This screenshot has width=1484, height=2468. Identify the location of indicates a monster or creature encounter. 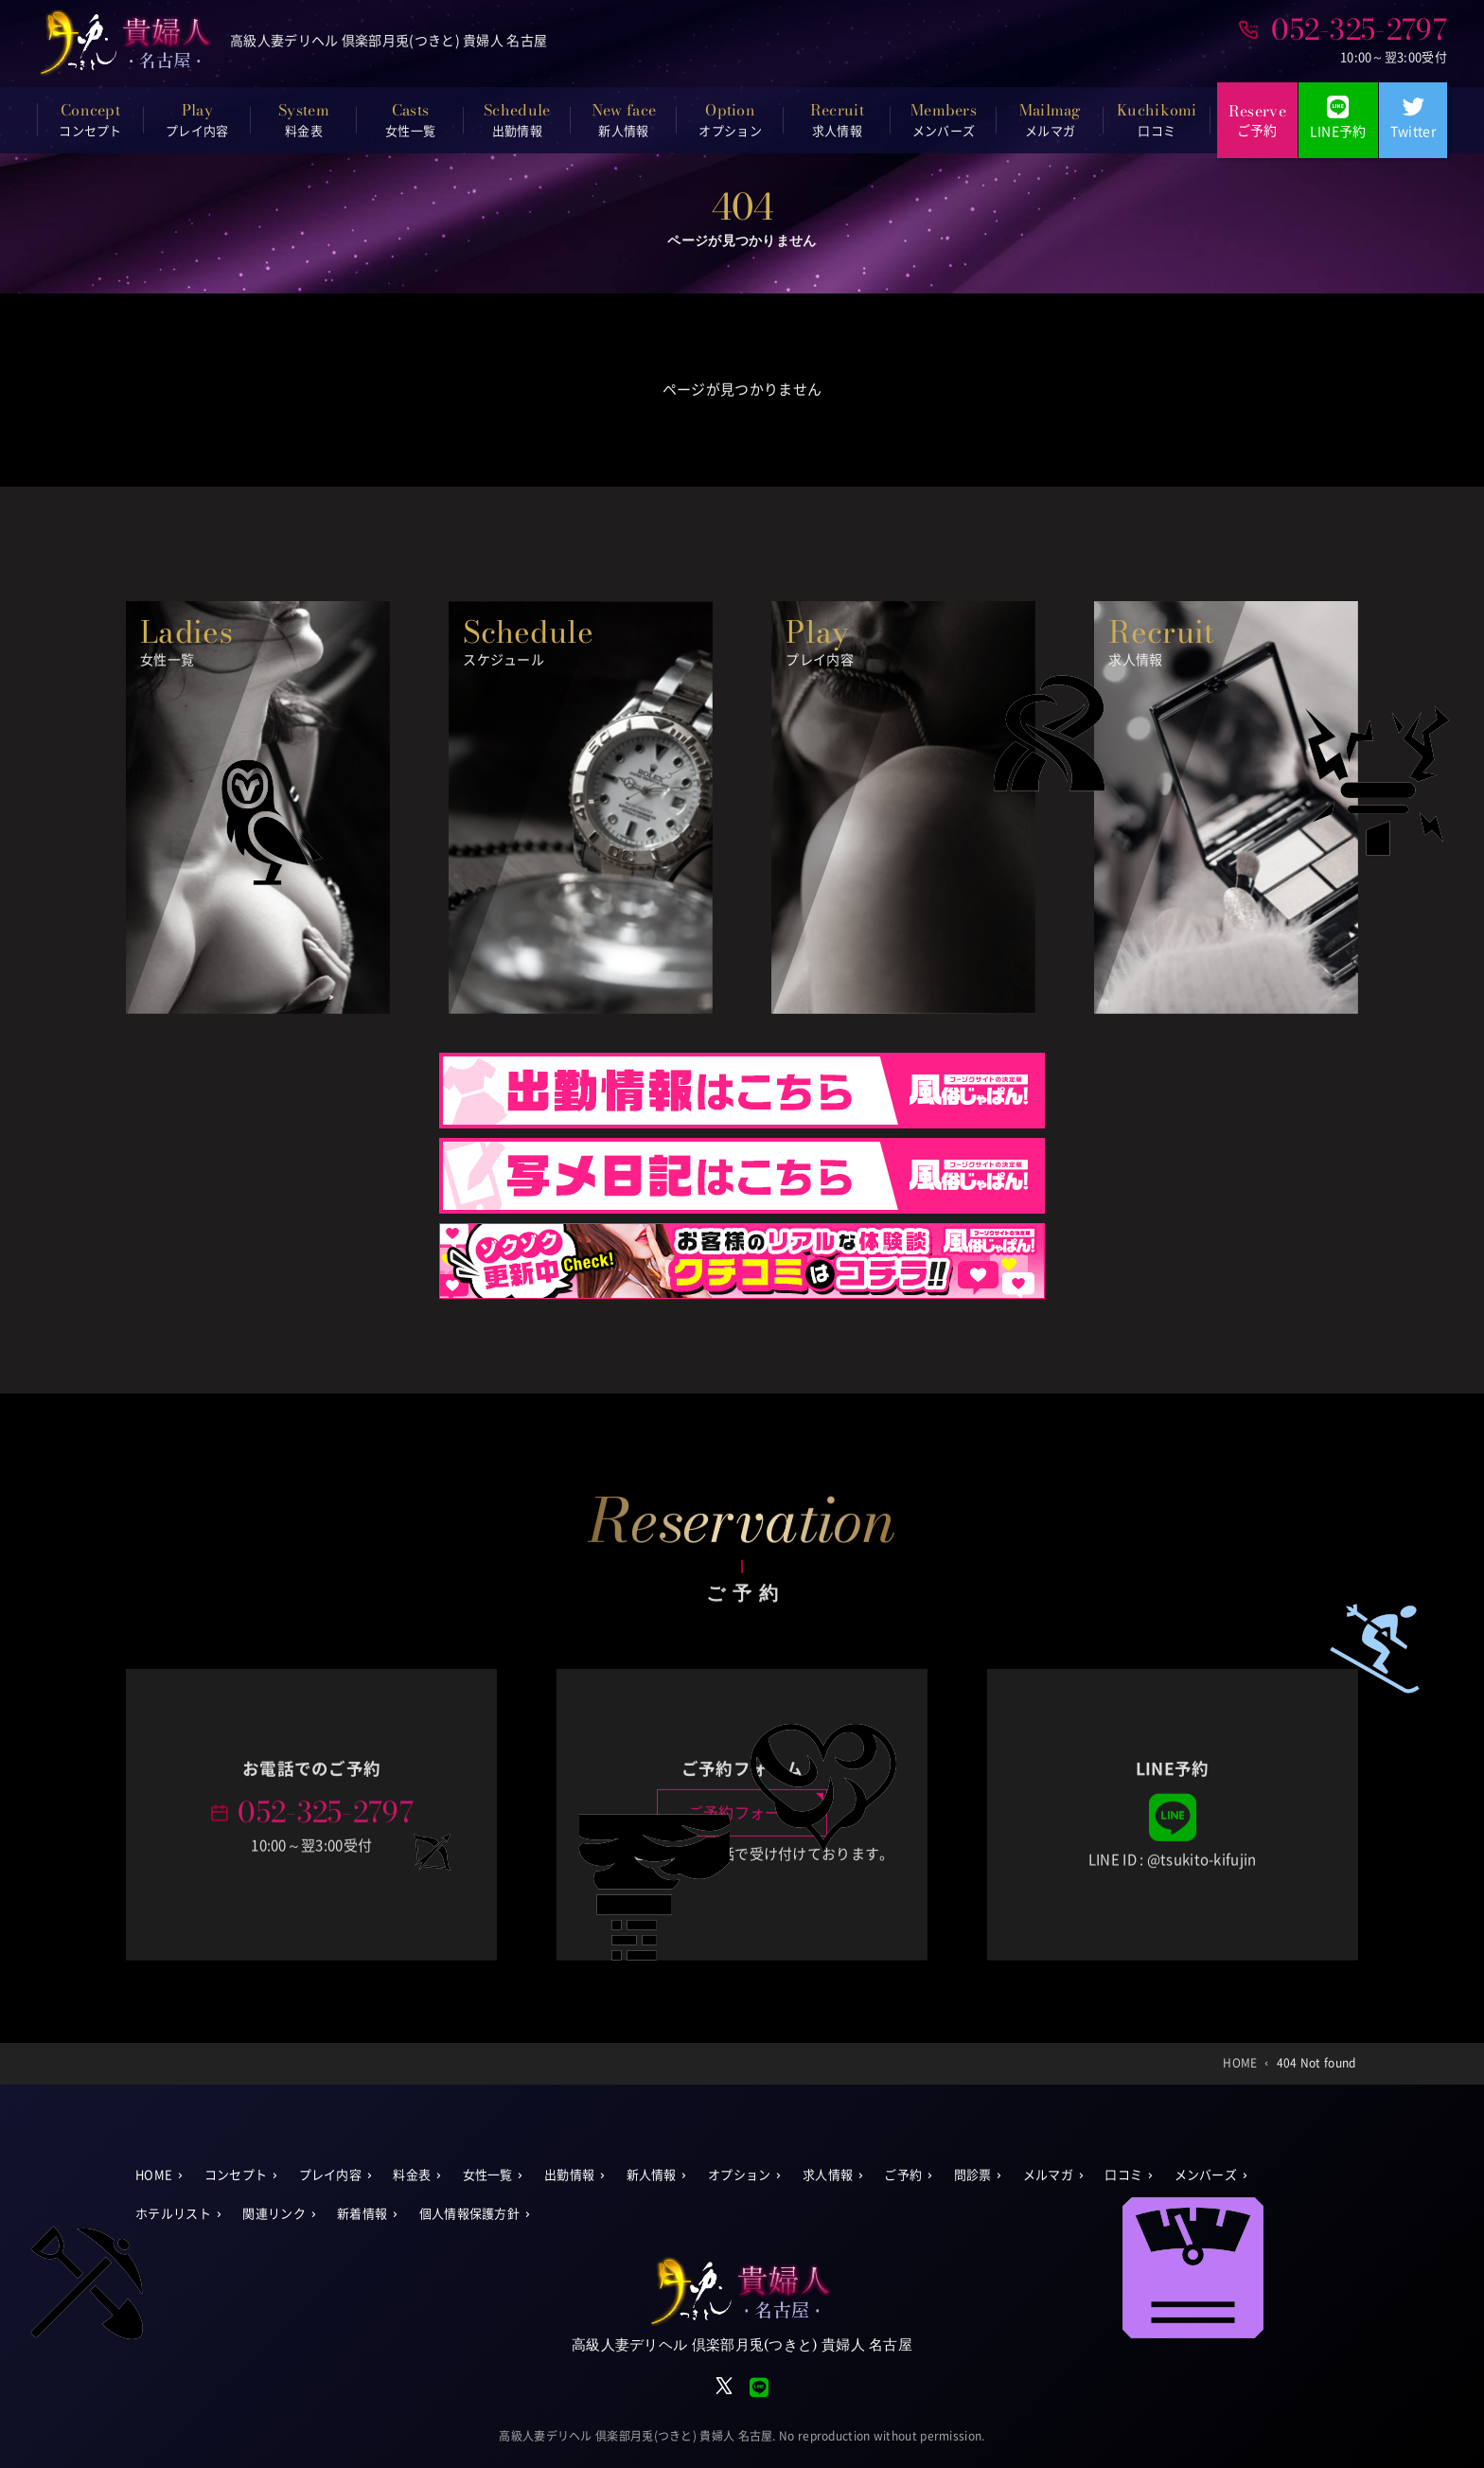
(1049, 732).